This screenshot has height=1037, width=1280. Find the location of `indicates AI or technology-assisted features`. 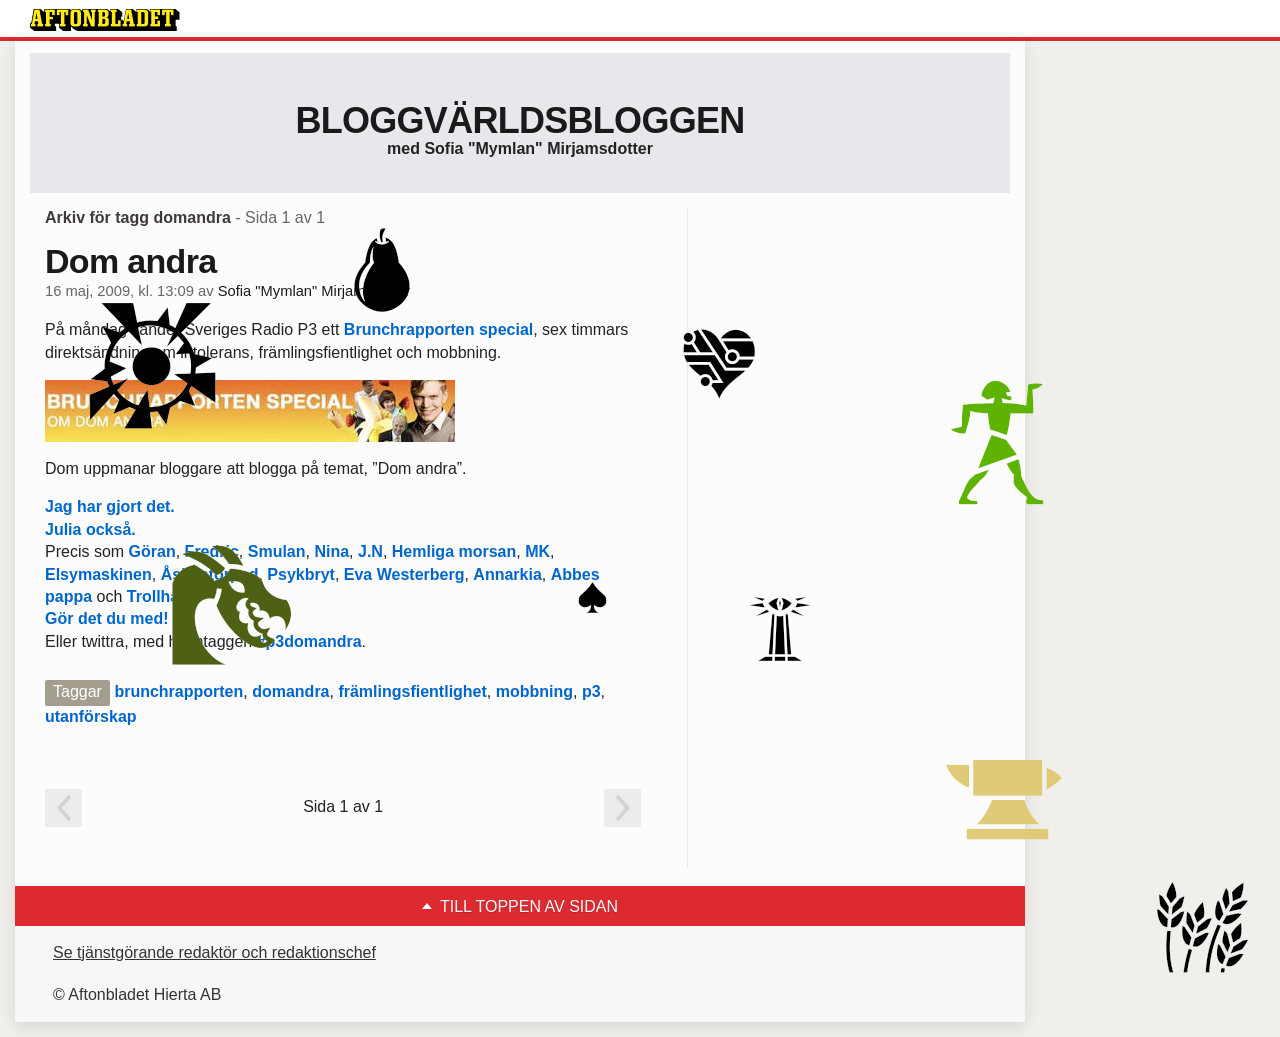

indicates AI or technology-assisted features is located at coordinates (719, 364).